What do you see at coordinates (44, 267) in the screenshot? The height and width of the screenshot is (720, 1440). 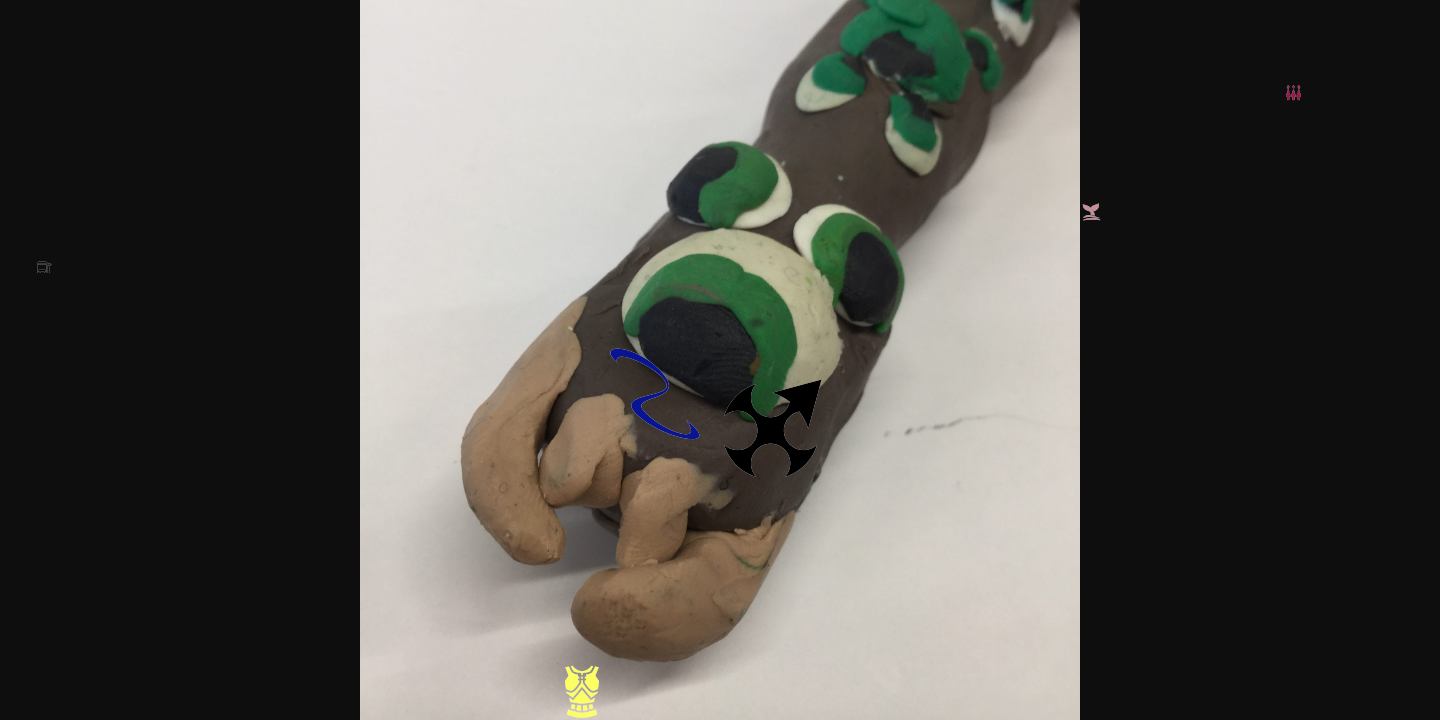 I see `view nearby bus stops` at bounding box center [44, 267].